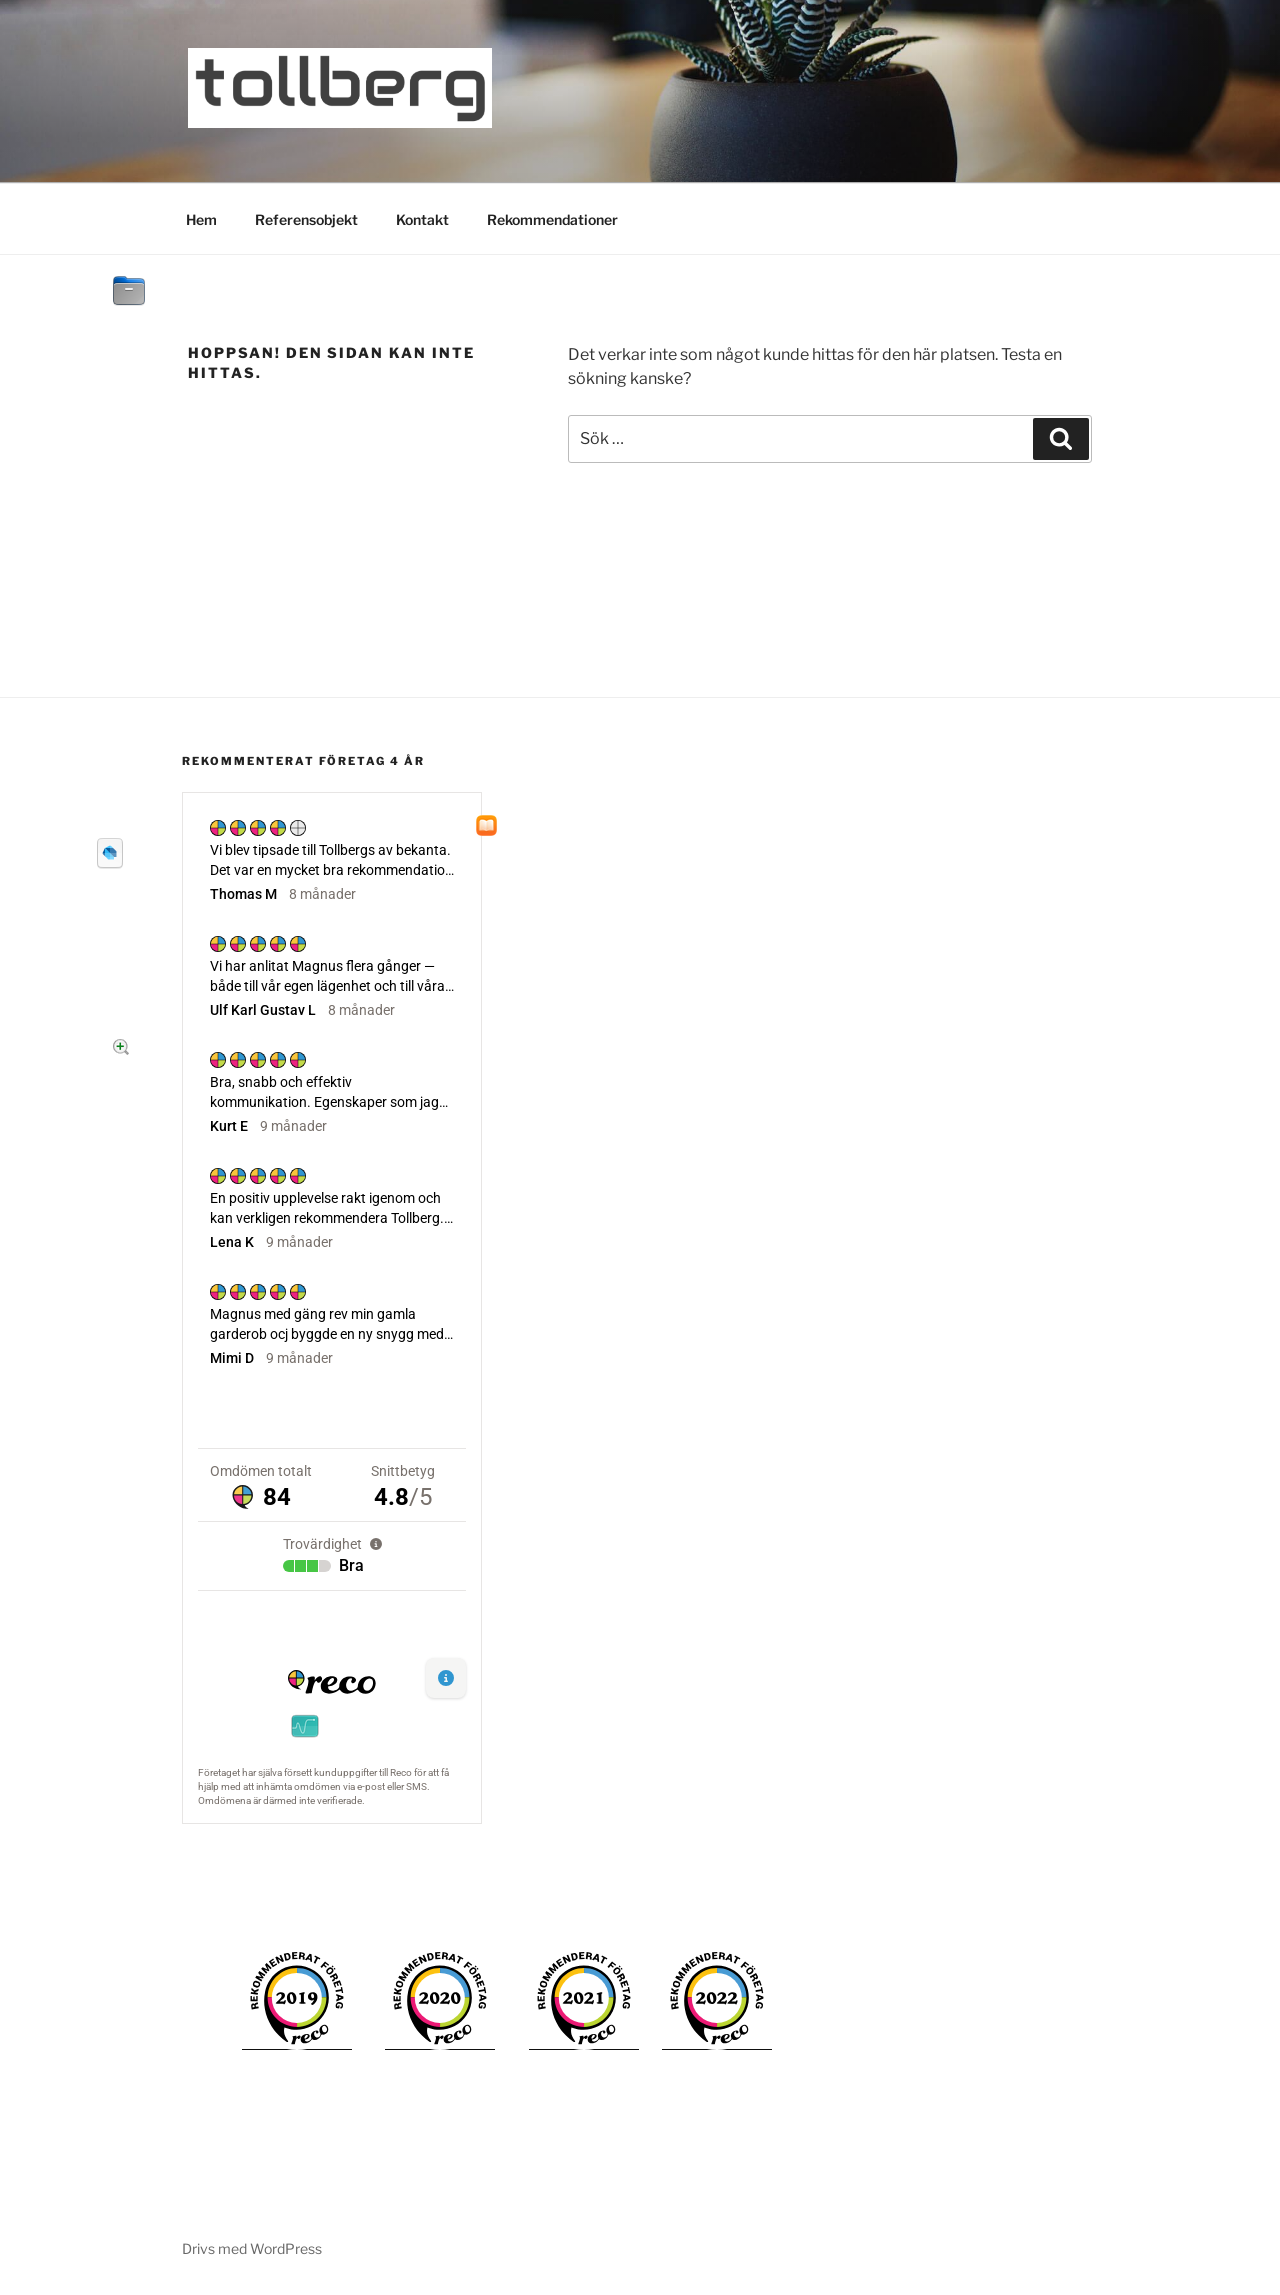  I want to click on zoom in on the current view, so click(121, 1047).